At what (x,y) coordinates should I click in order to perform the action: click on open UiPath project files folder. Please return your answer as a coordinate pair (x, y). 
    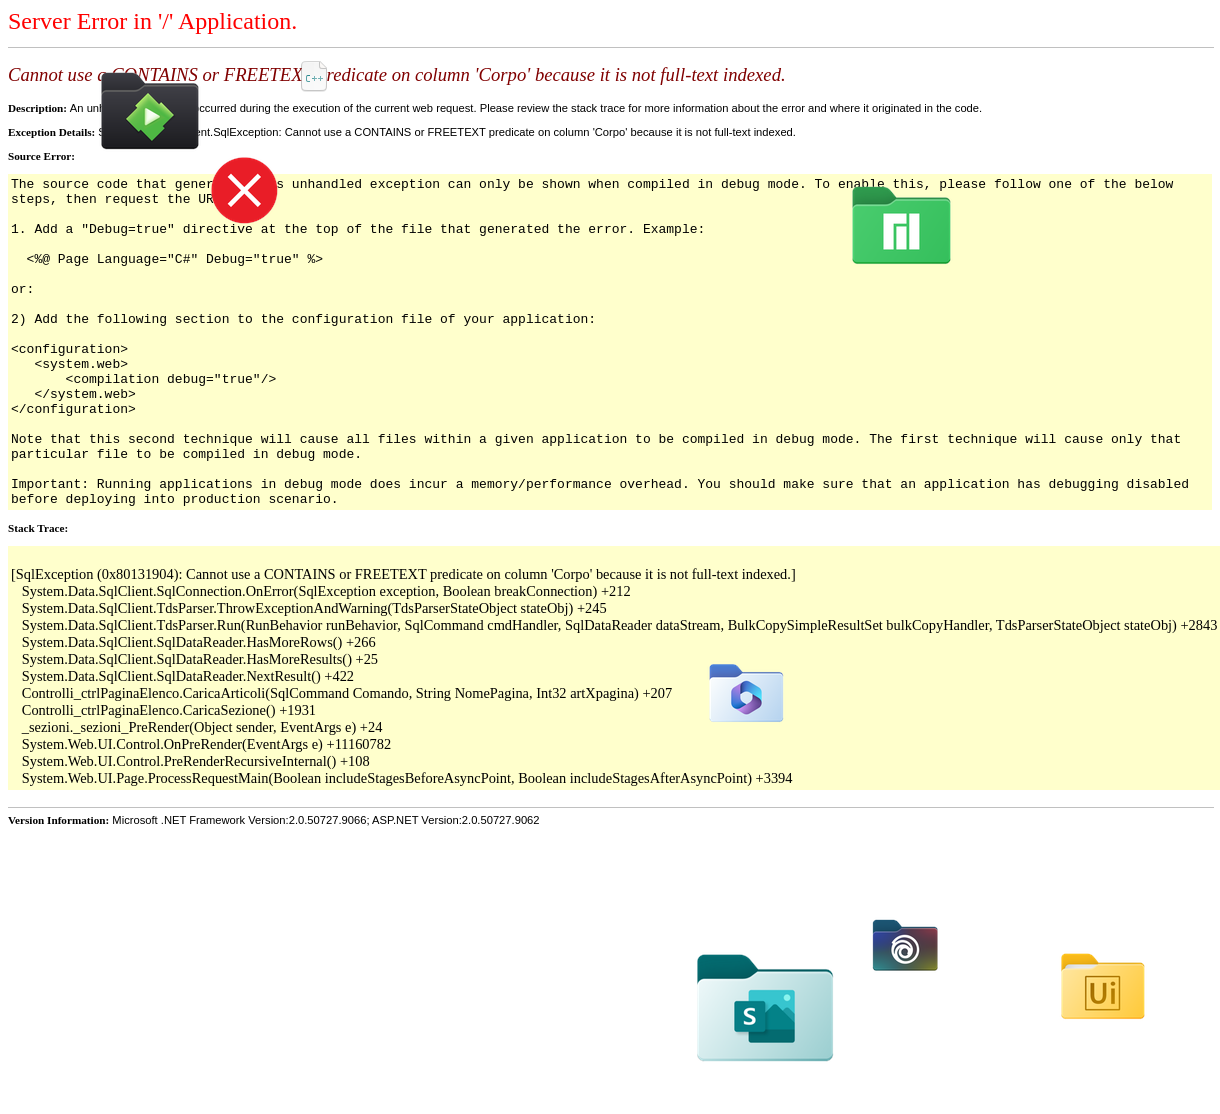
    Looking at the image, I should click on (1102, 988).